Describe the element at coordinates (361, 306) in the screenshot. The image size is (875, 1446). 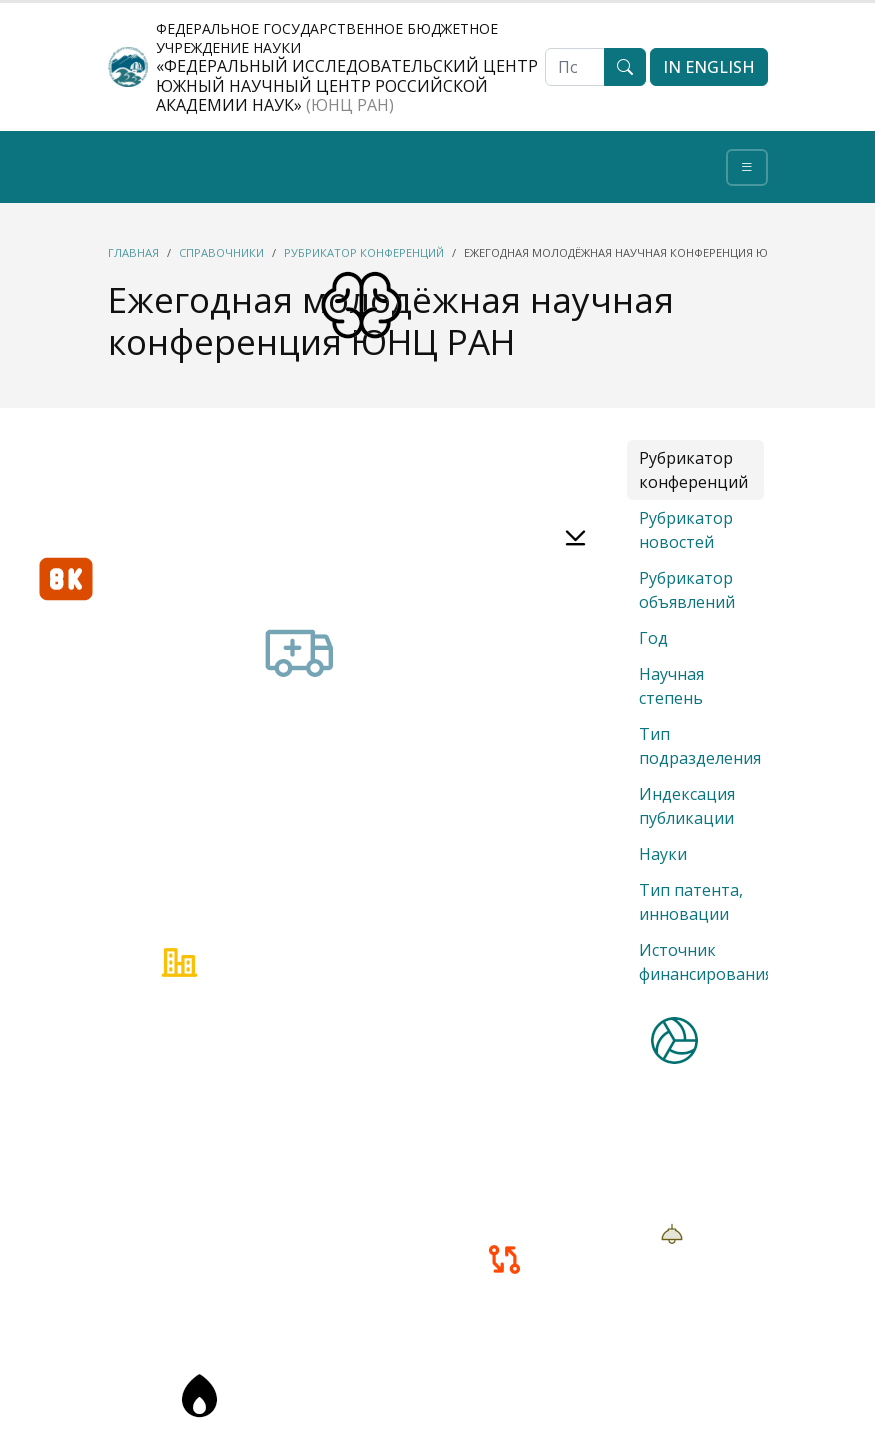
I see `access AI or smart features` at that location.